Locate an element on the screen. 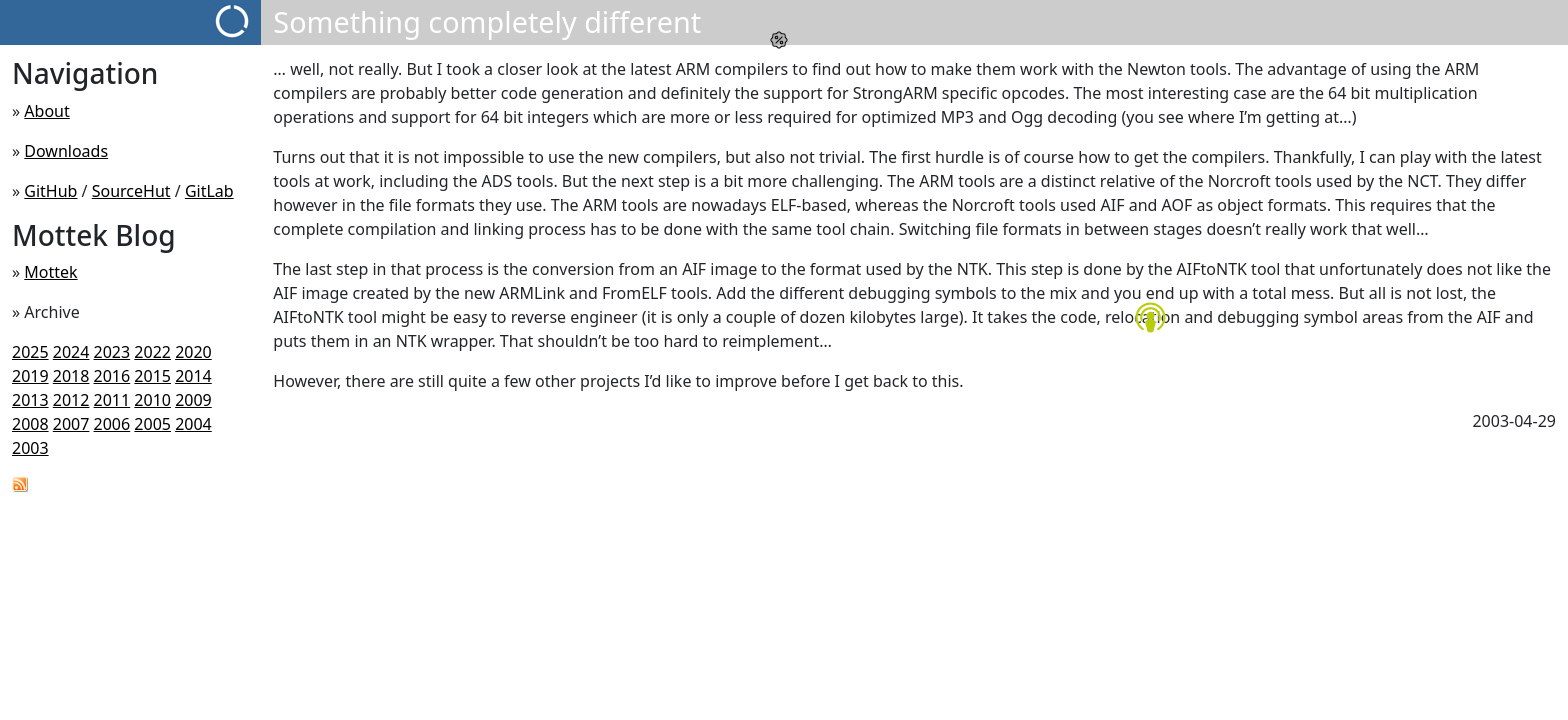 The height and width of the screenshot is (720, 1568). open apple podcasts is located at coordinates (1150, 317).